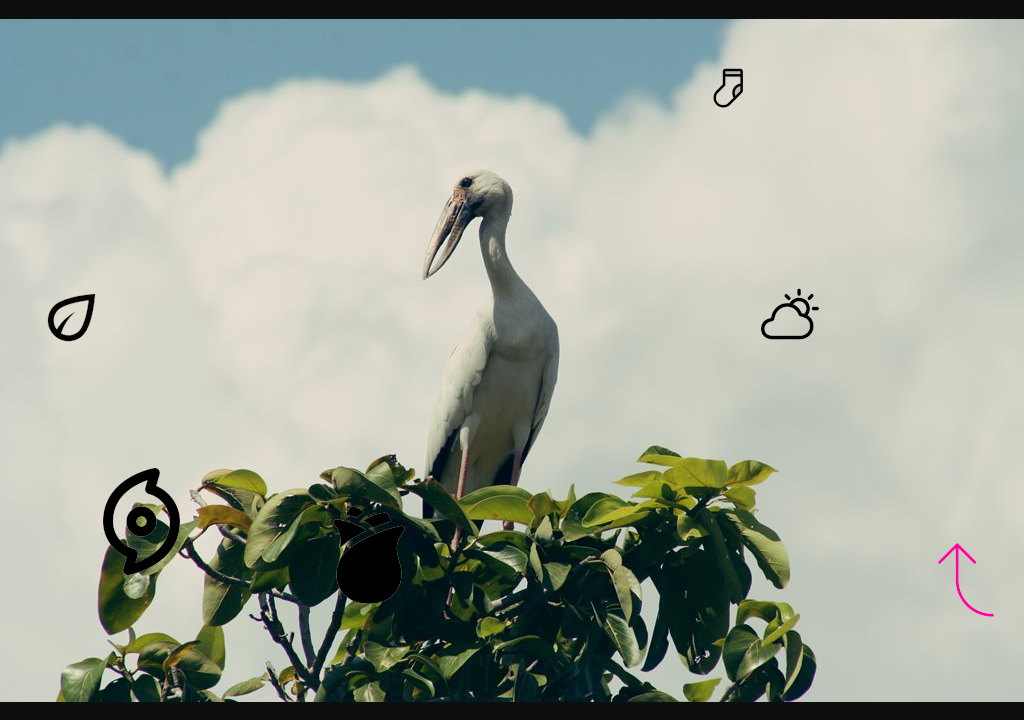 The image size is (1024, 720). Describe the element at coordinates (459, 198) in the screenshot. I see `customize appearance or theme settings` at that location.